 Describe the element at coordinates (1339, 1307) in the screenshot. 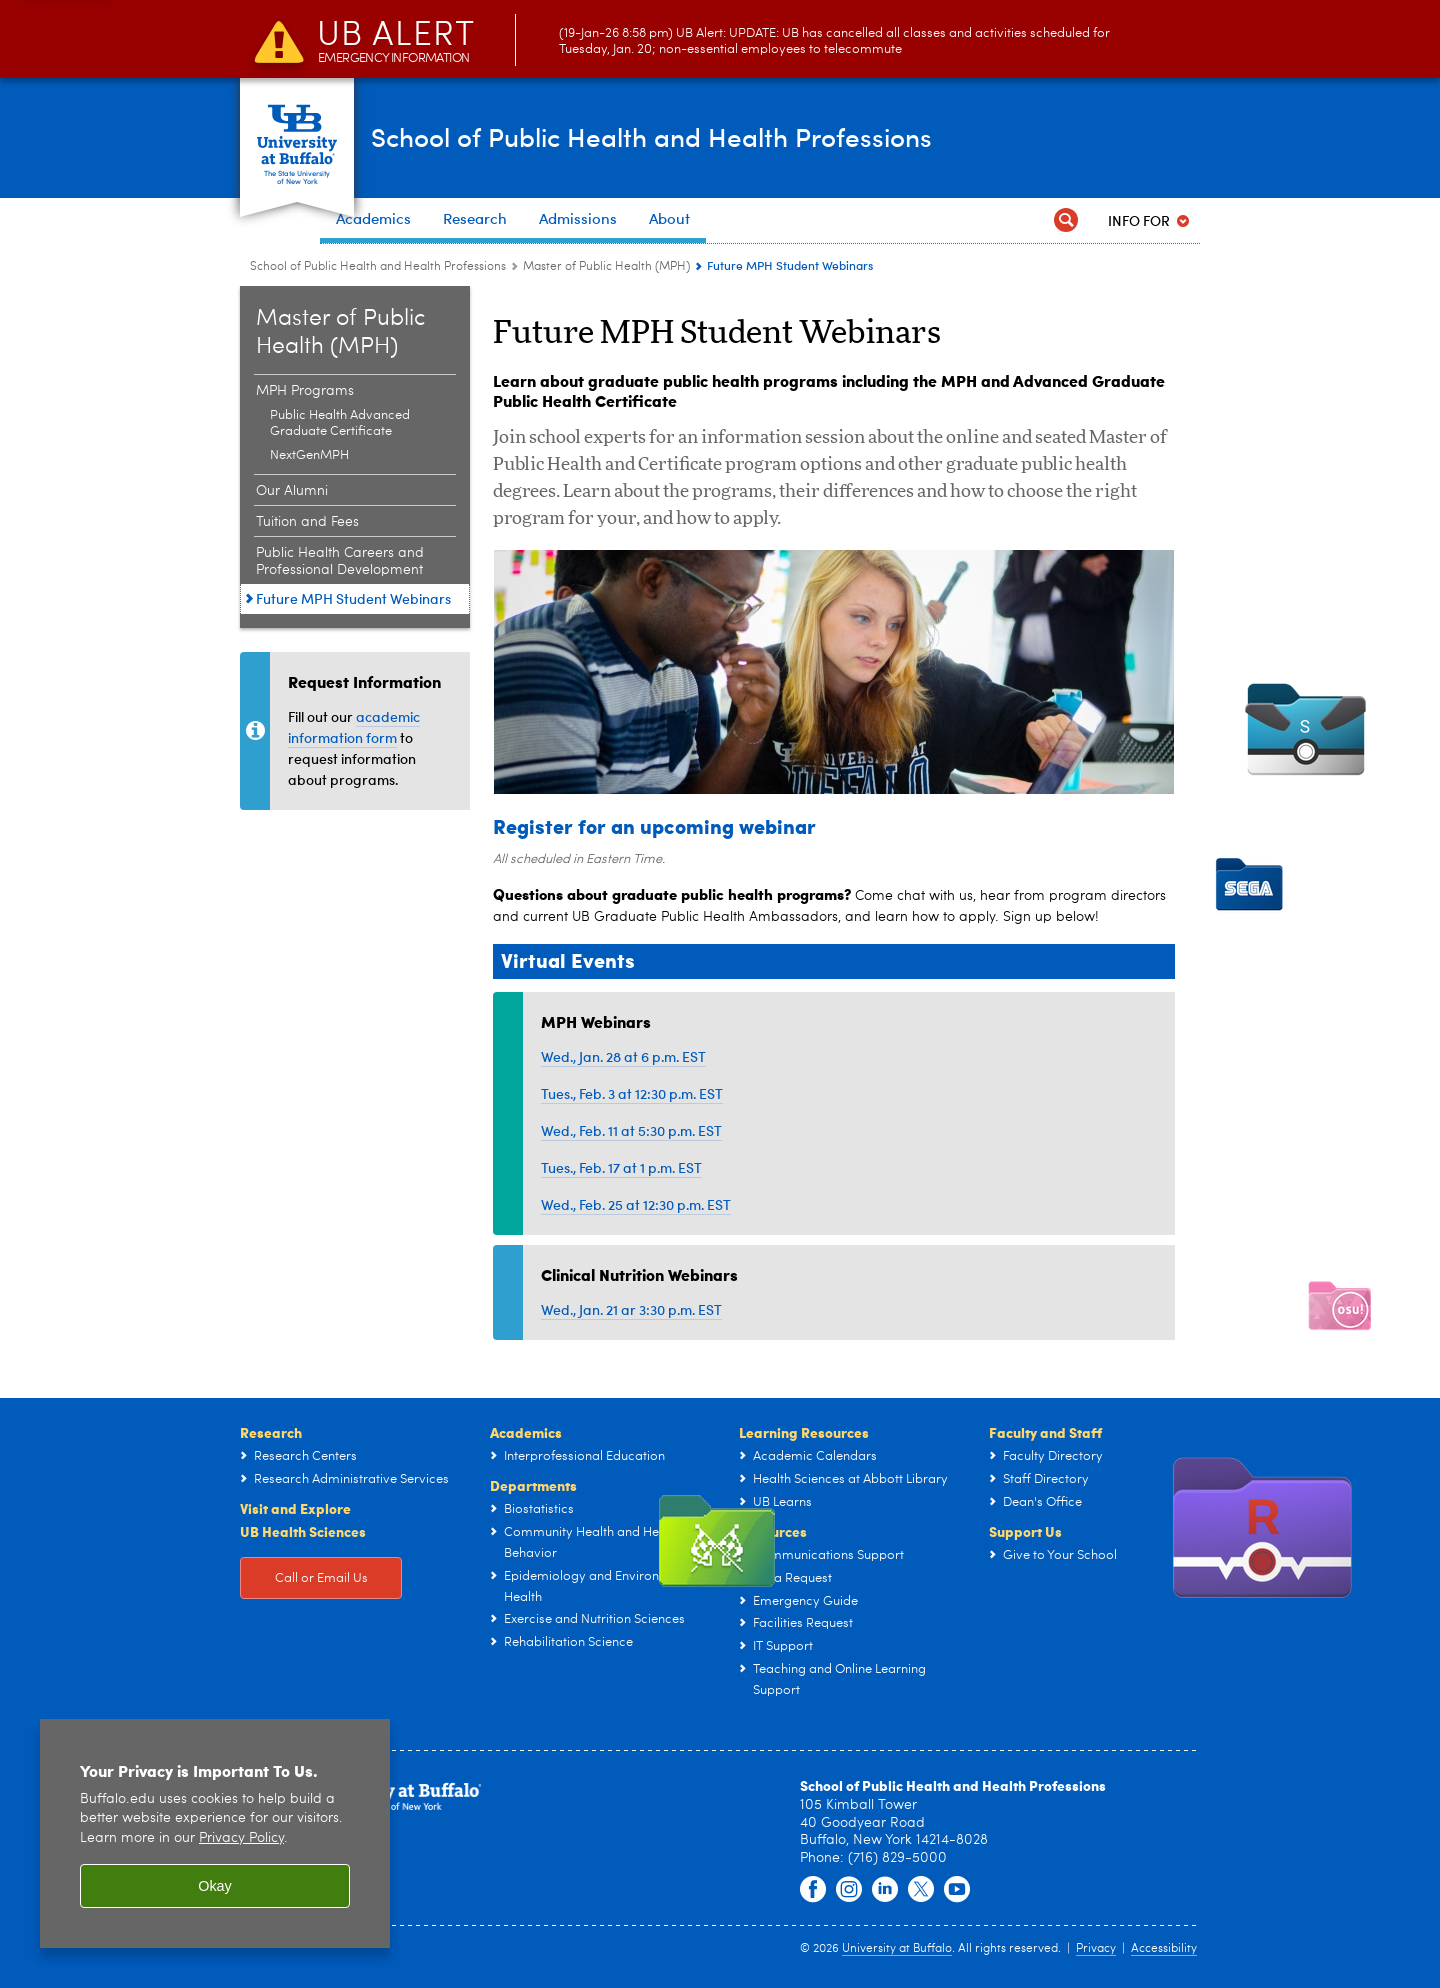

I see `open your osu! game files folder` at that location.